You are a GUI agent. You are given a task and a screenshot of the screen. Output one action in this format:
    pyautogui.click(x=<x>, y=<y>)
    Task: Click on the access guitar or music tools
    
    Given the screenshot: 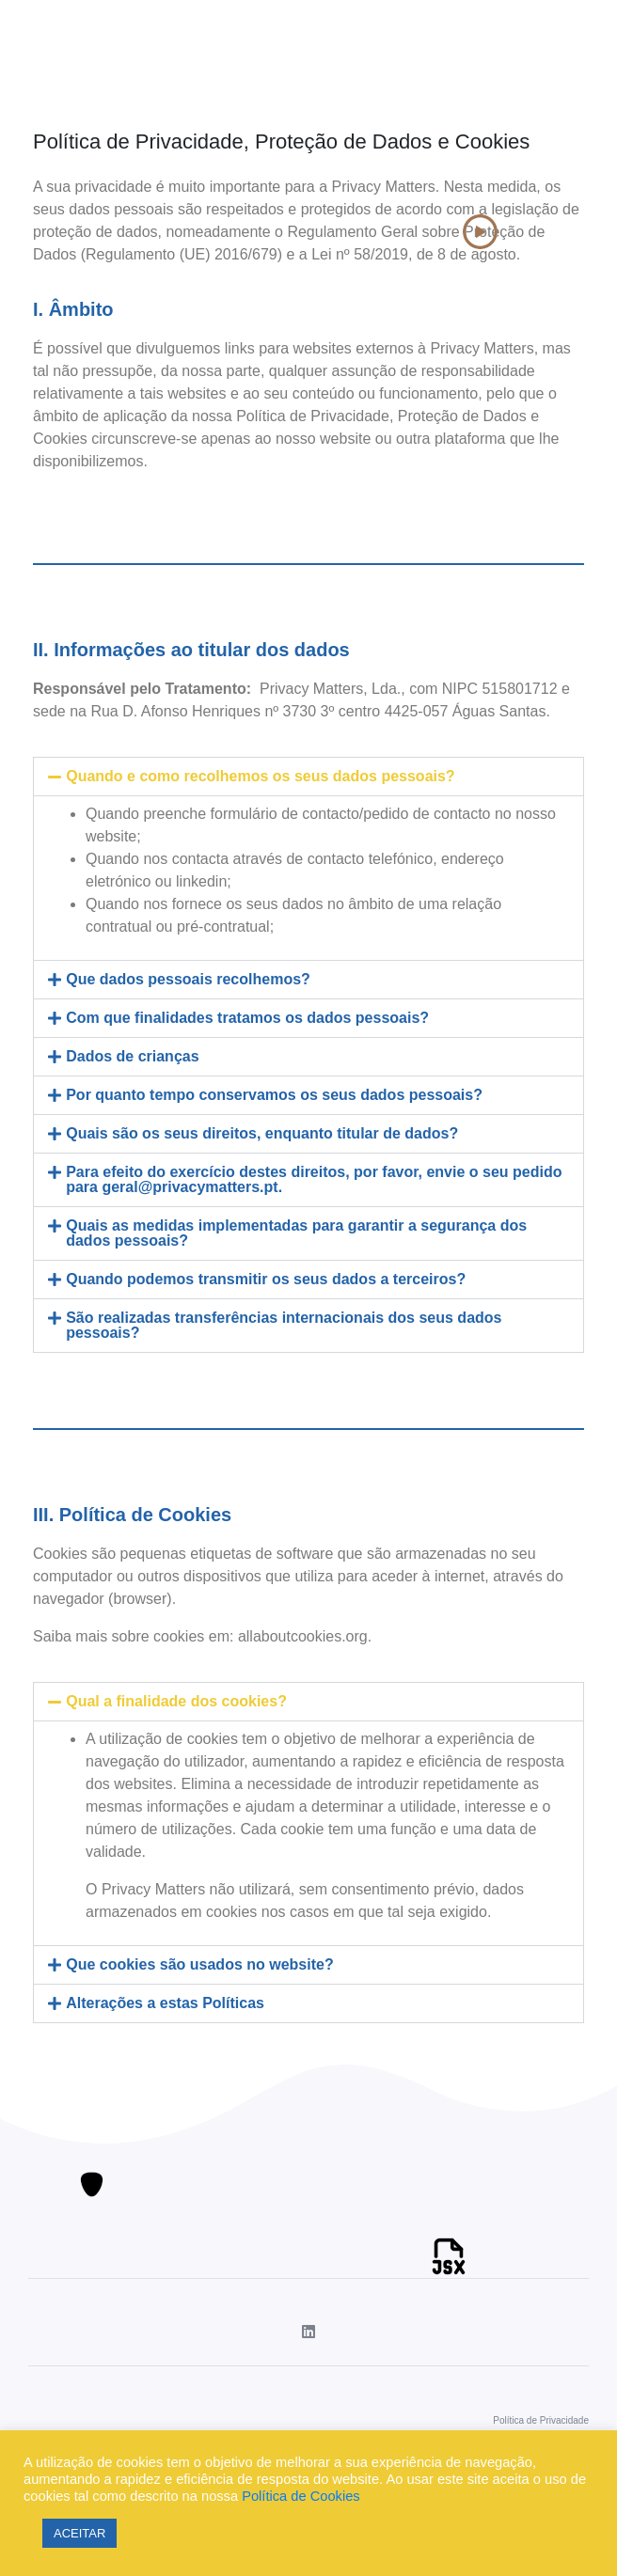 What is the action you would take?
    pyautogui.click(x=91, y=2184)
    